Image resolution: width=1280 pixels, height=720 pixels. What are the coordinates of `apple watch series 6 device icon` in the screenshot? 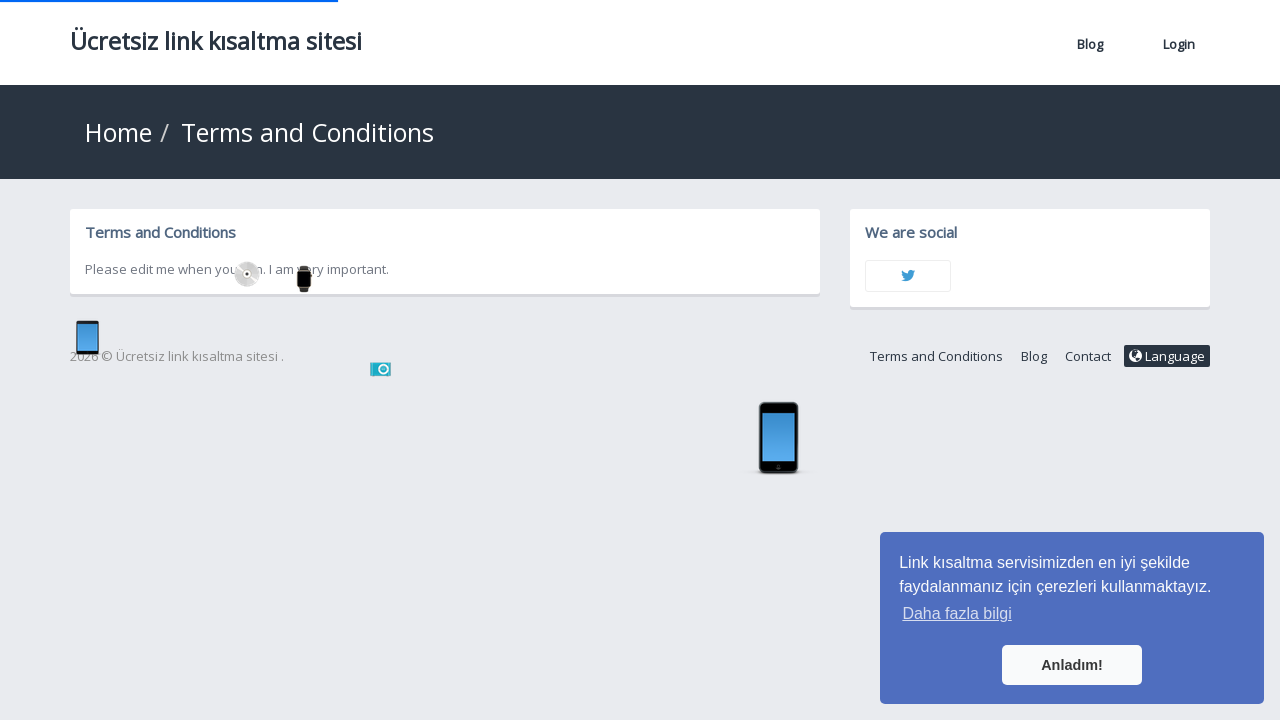 It's located at (304, 279).